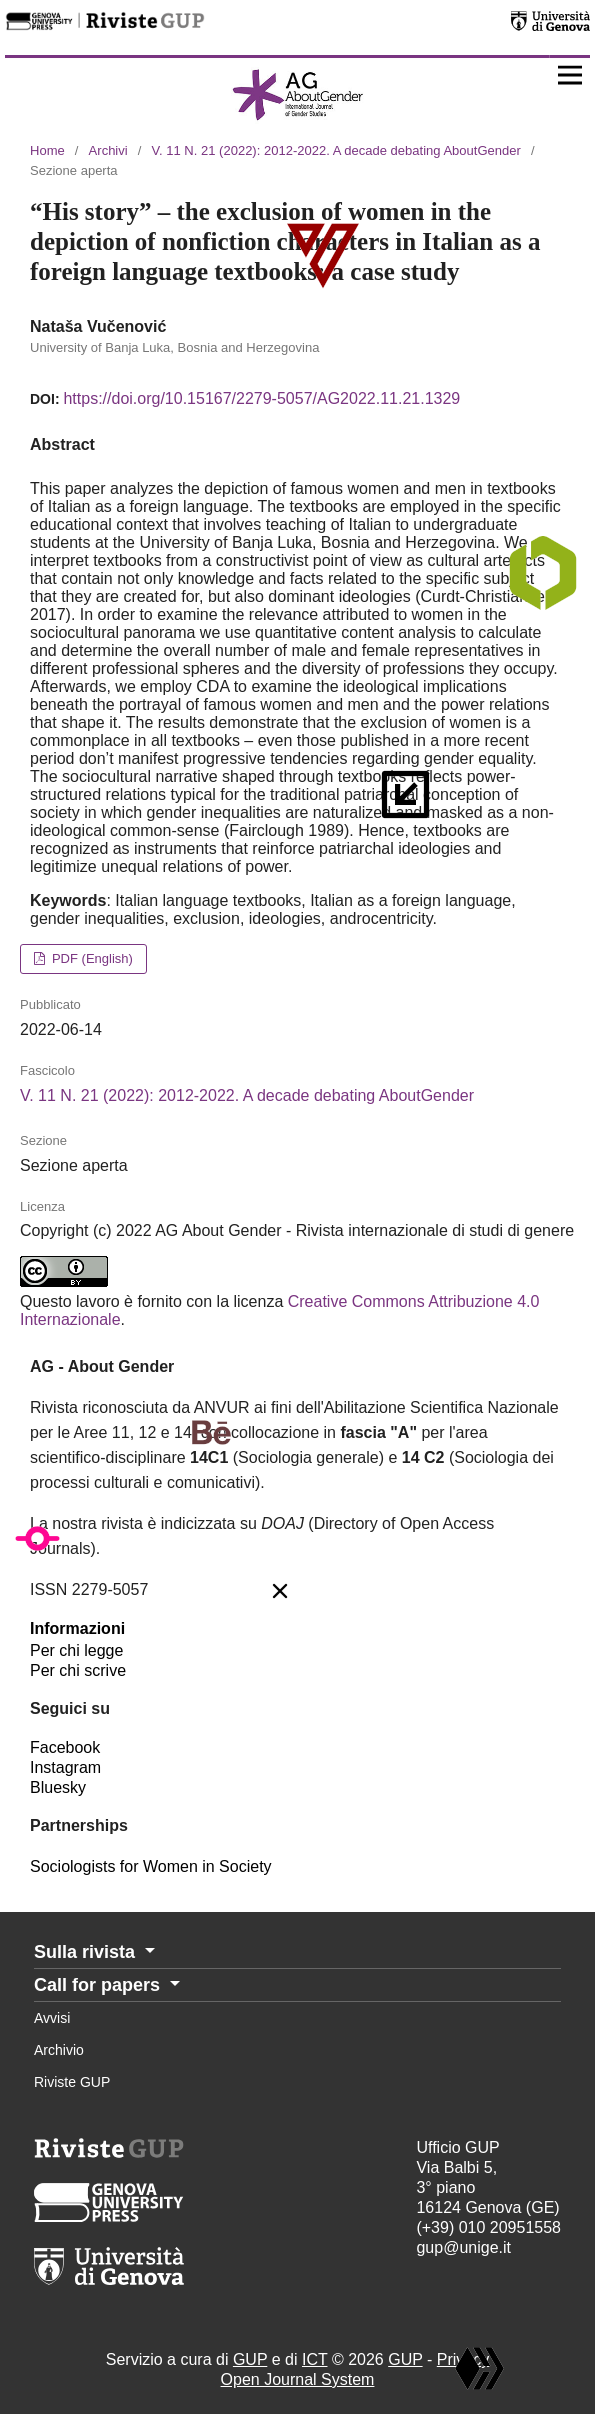 The image size is (595, 2414). I want to click on close or dismiss a dialog, so click(280, 1591).